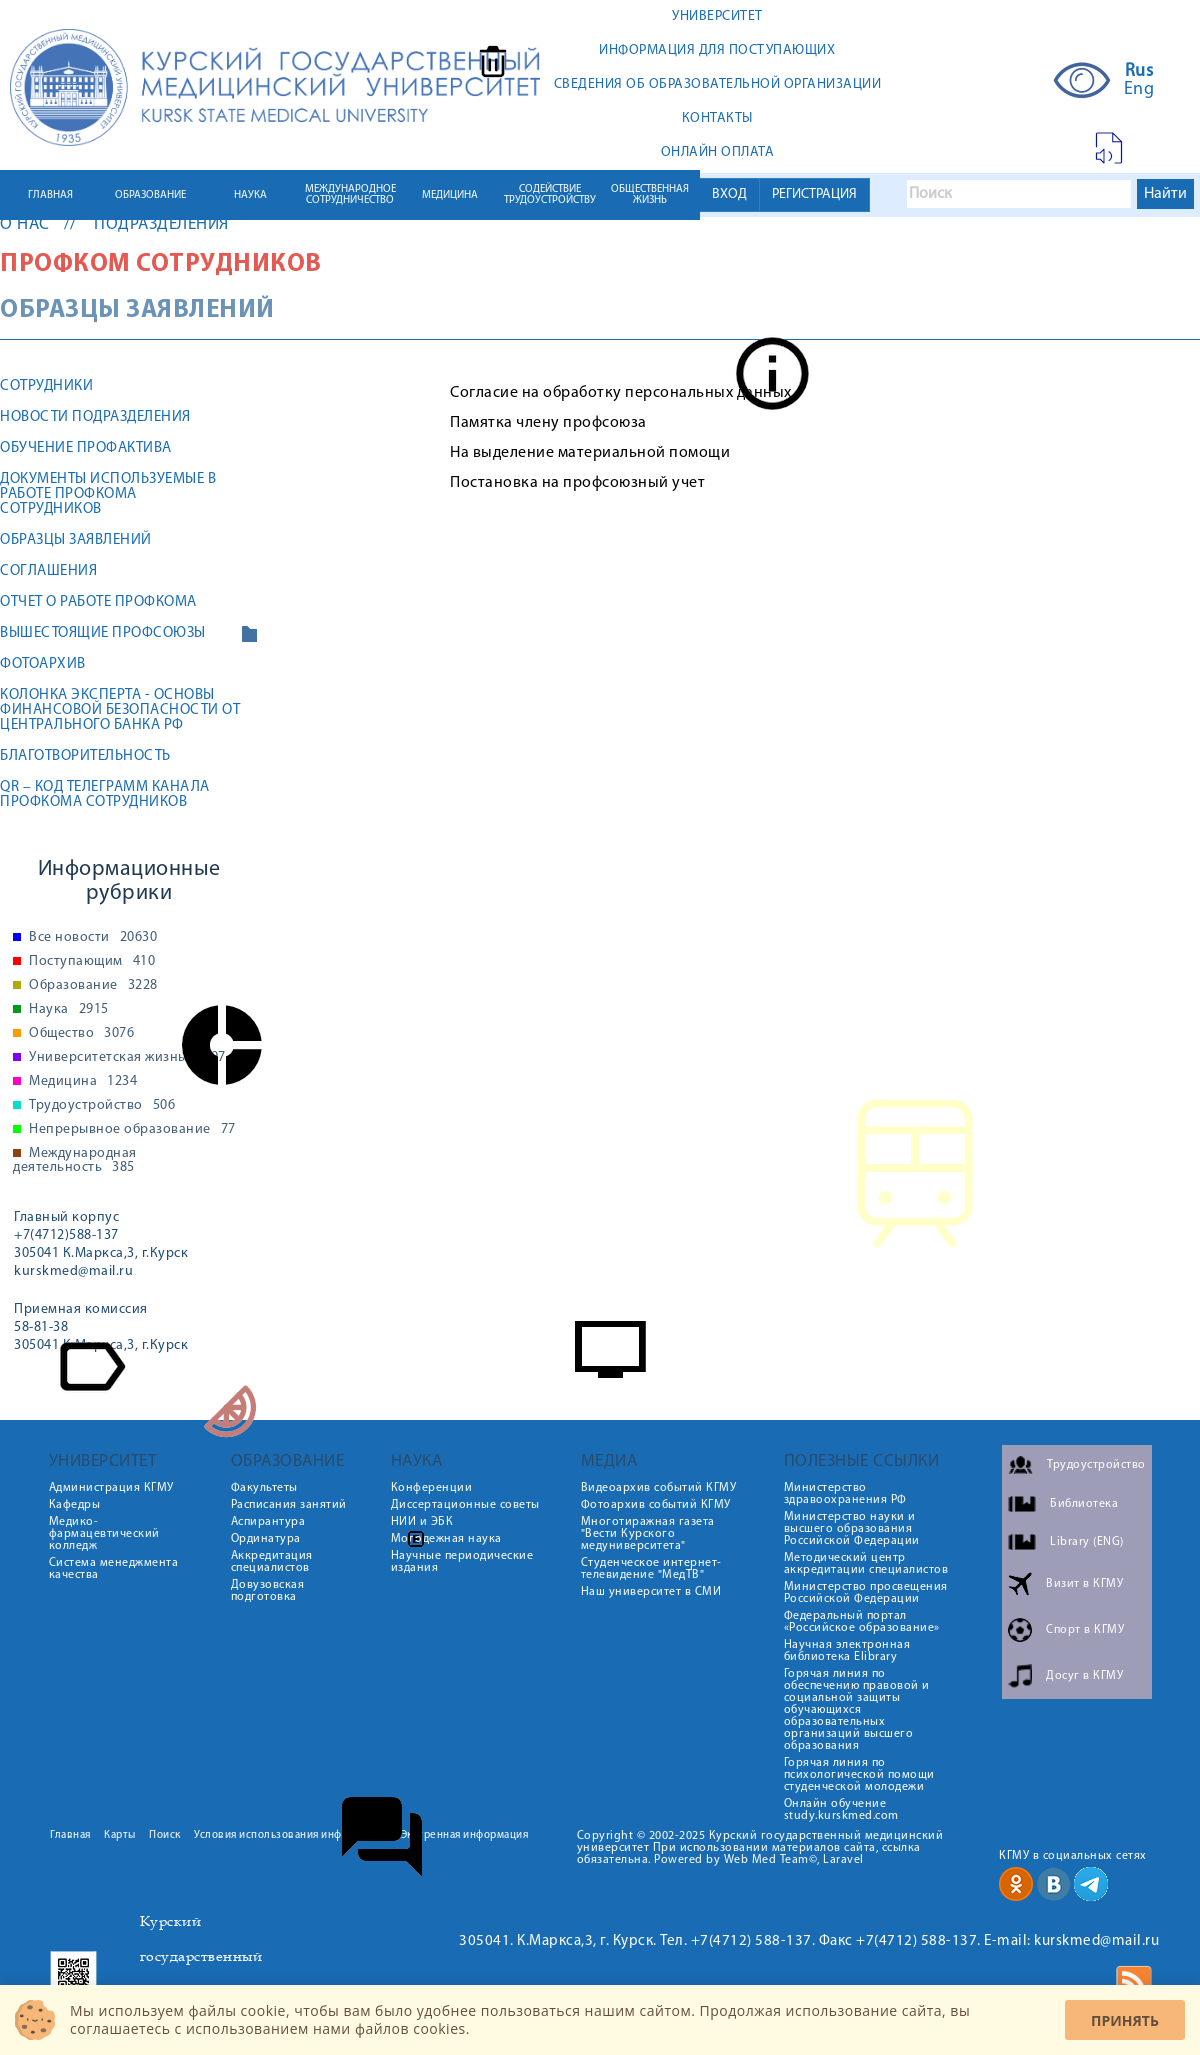 The image size is (1200, 2055). Describe the element at coordinates (772, 373) in the screenshot. I see `view more information about this item` at that location.